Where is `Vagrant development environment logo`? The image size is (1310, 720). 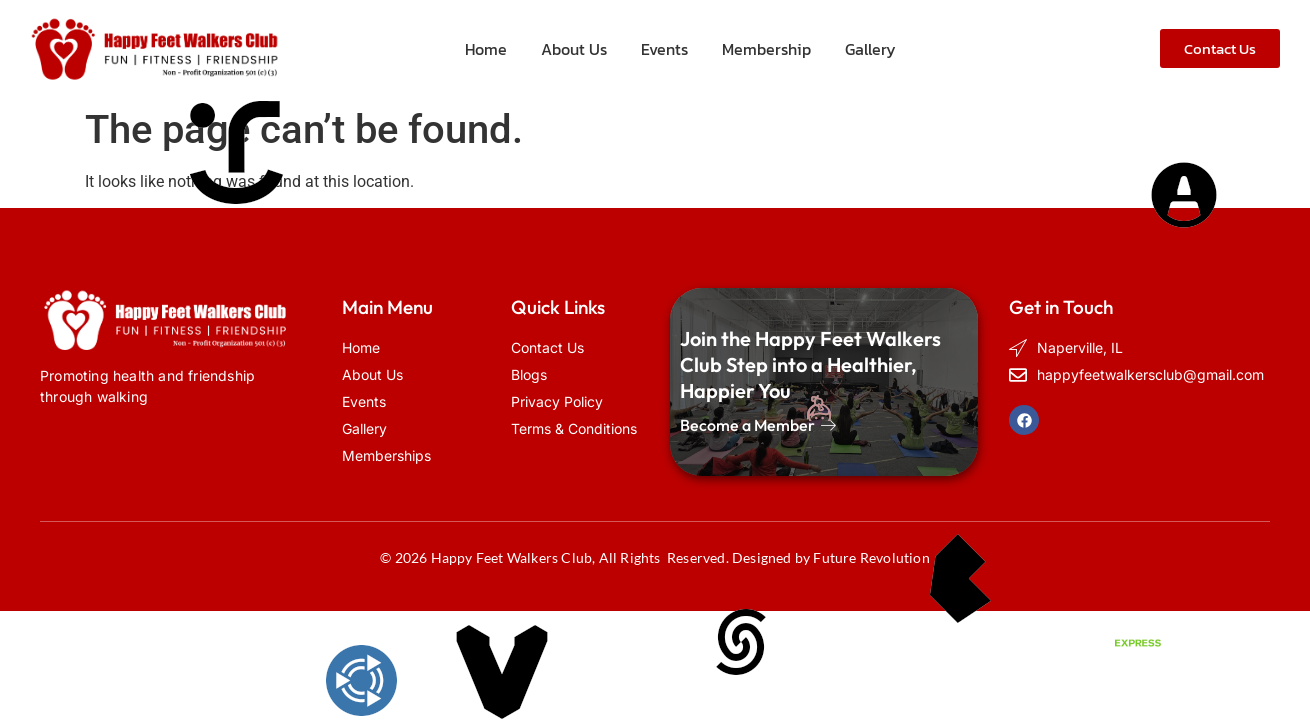
Vagrant development environment logo is located at coordinates (502, 672).